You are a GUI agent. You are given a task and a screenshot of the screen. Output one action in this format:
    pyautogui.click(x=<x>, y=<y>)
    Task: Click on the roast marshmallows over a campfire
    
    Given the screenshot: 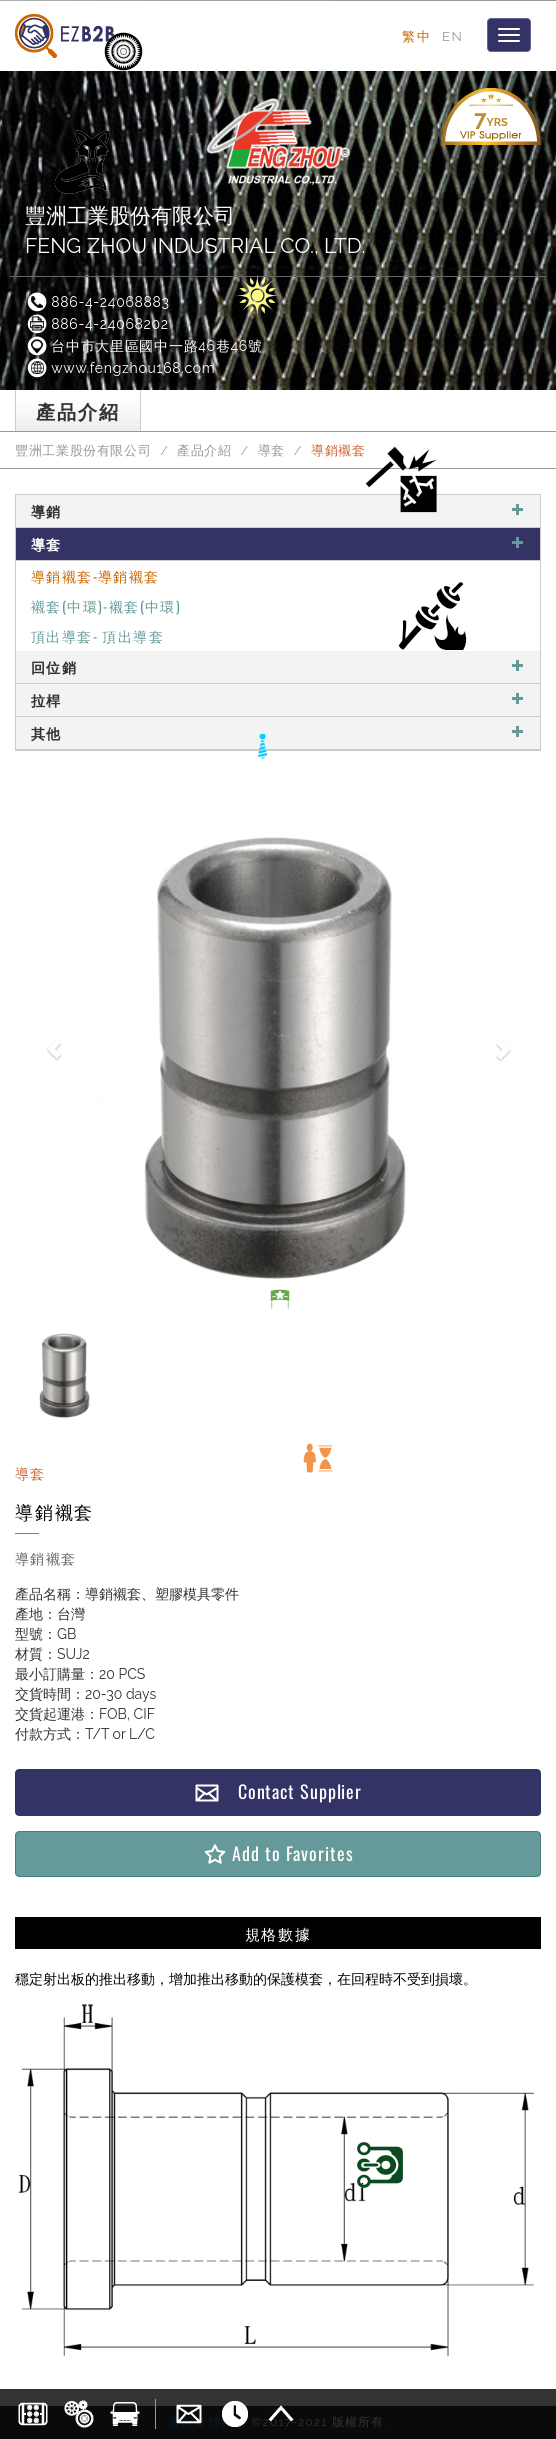 What is the action you would take?
    pyautogui.click(x=432, y=616)
    